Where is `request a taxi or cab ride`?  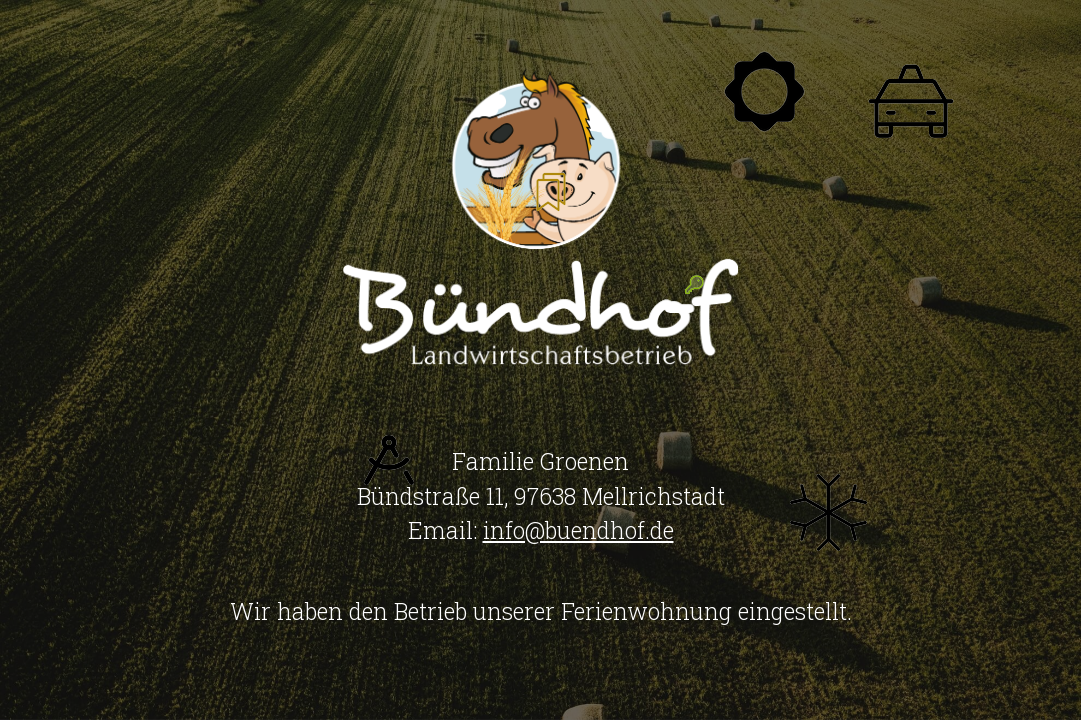
request a taxi or cab ride is located at coordinates (911, 107).